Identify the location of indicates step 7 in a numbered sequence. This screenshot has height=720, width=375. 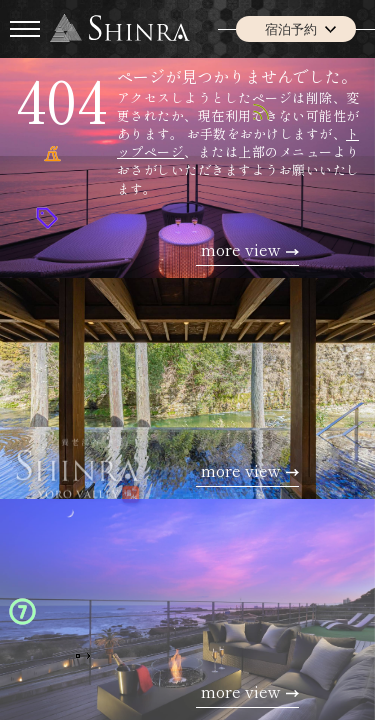
(22, 611).